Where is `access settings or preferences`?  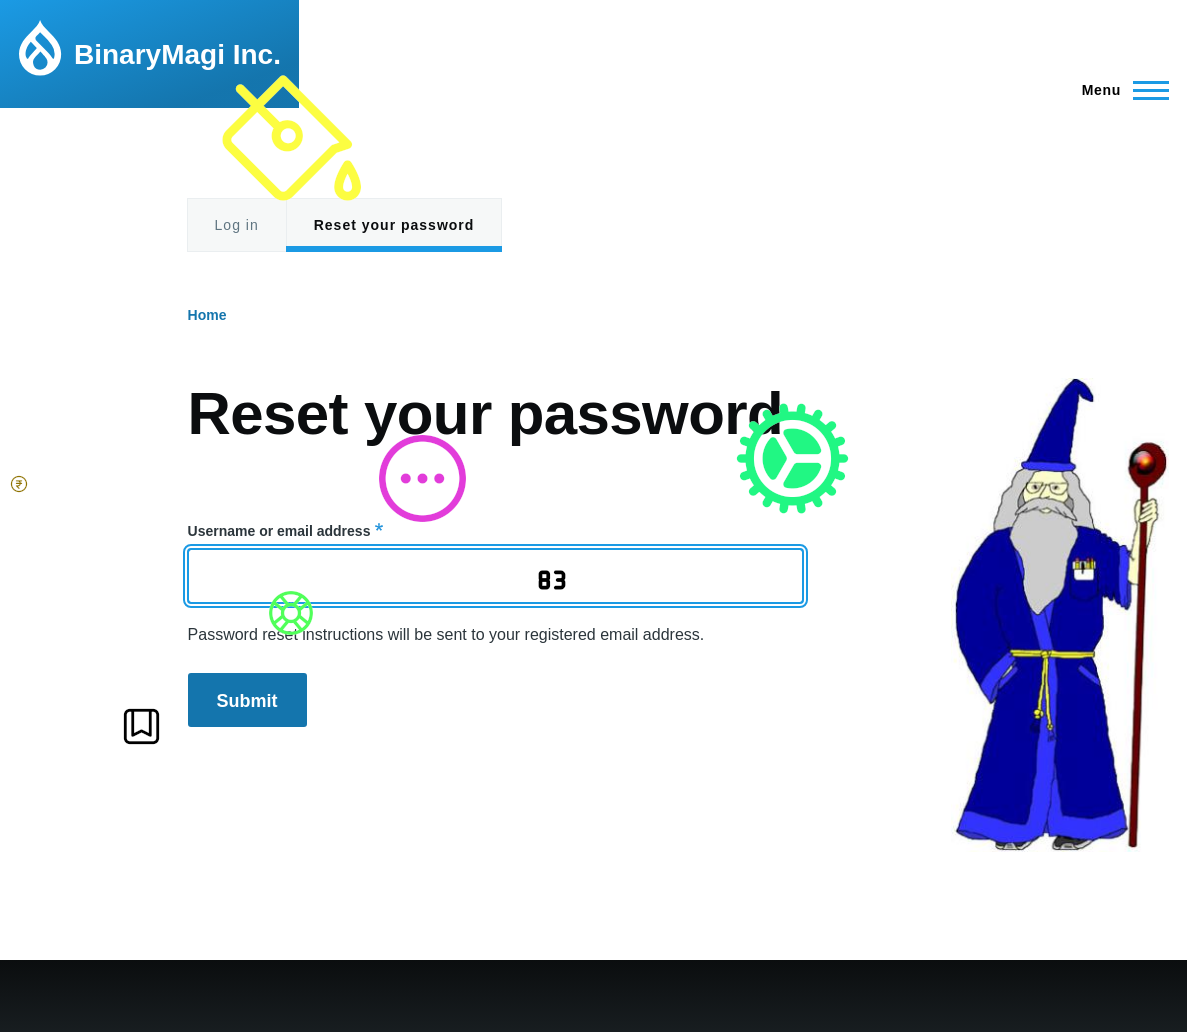
access settings or preferences is located at coordinates (792, 458).